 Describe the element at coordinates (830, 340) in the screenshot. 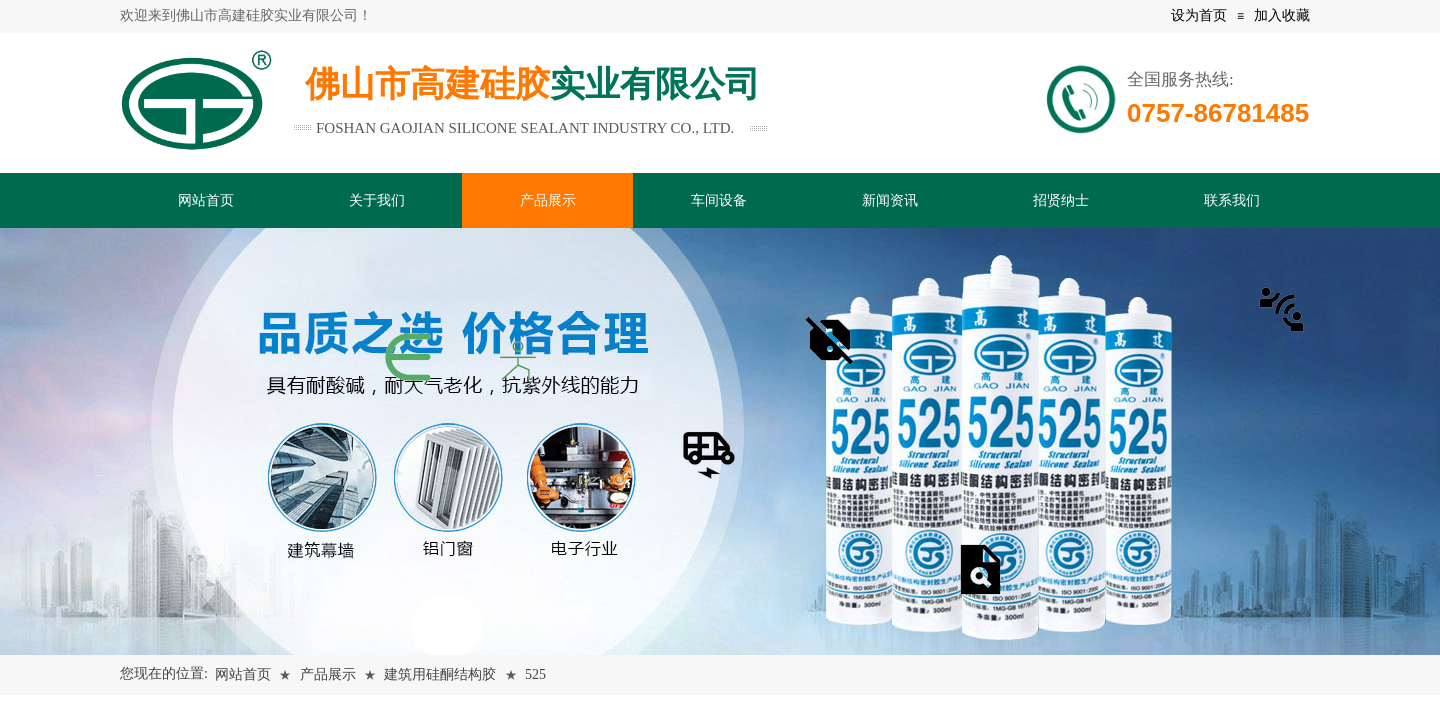

I see `disable content reporting` at that location.